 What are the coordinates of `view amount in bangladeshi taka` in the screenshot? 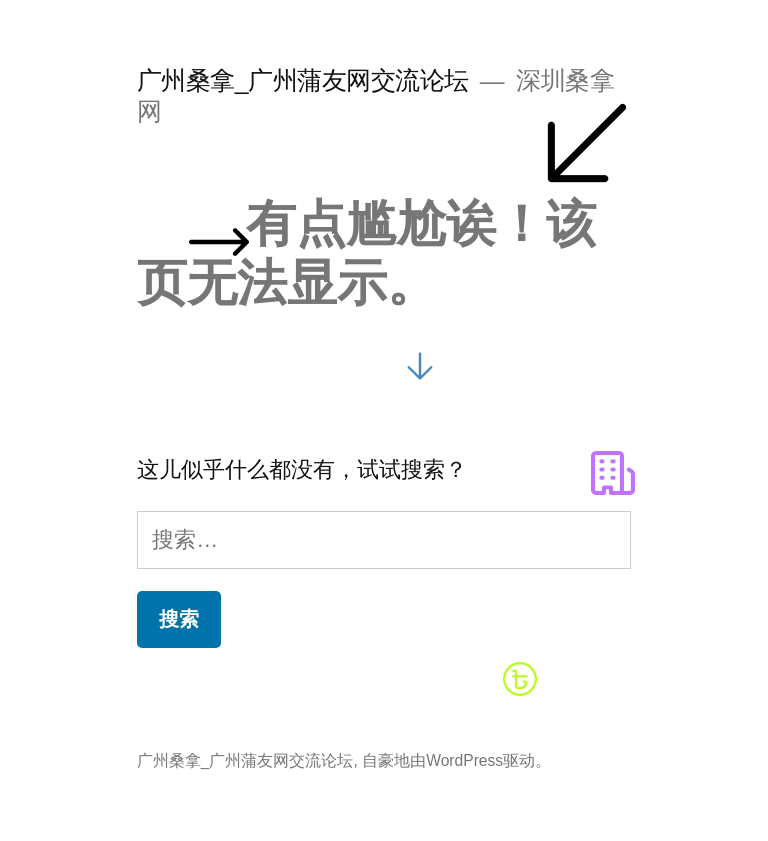 It's located at (520, 679).